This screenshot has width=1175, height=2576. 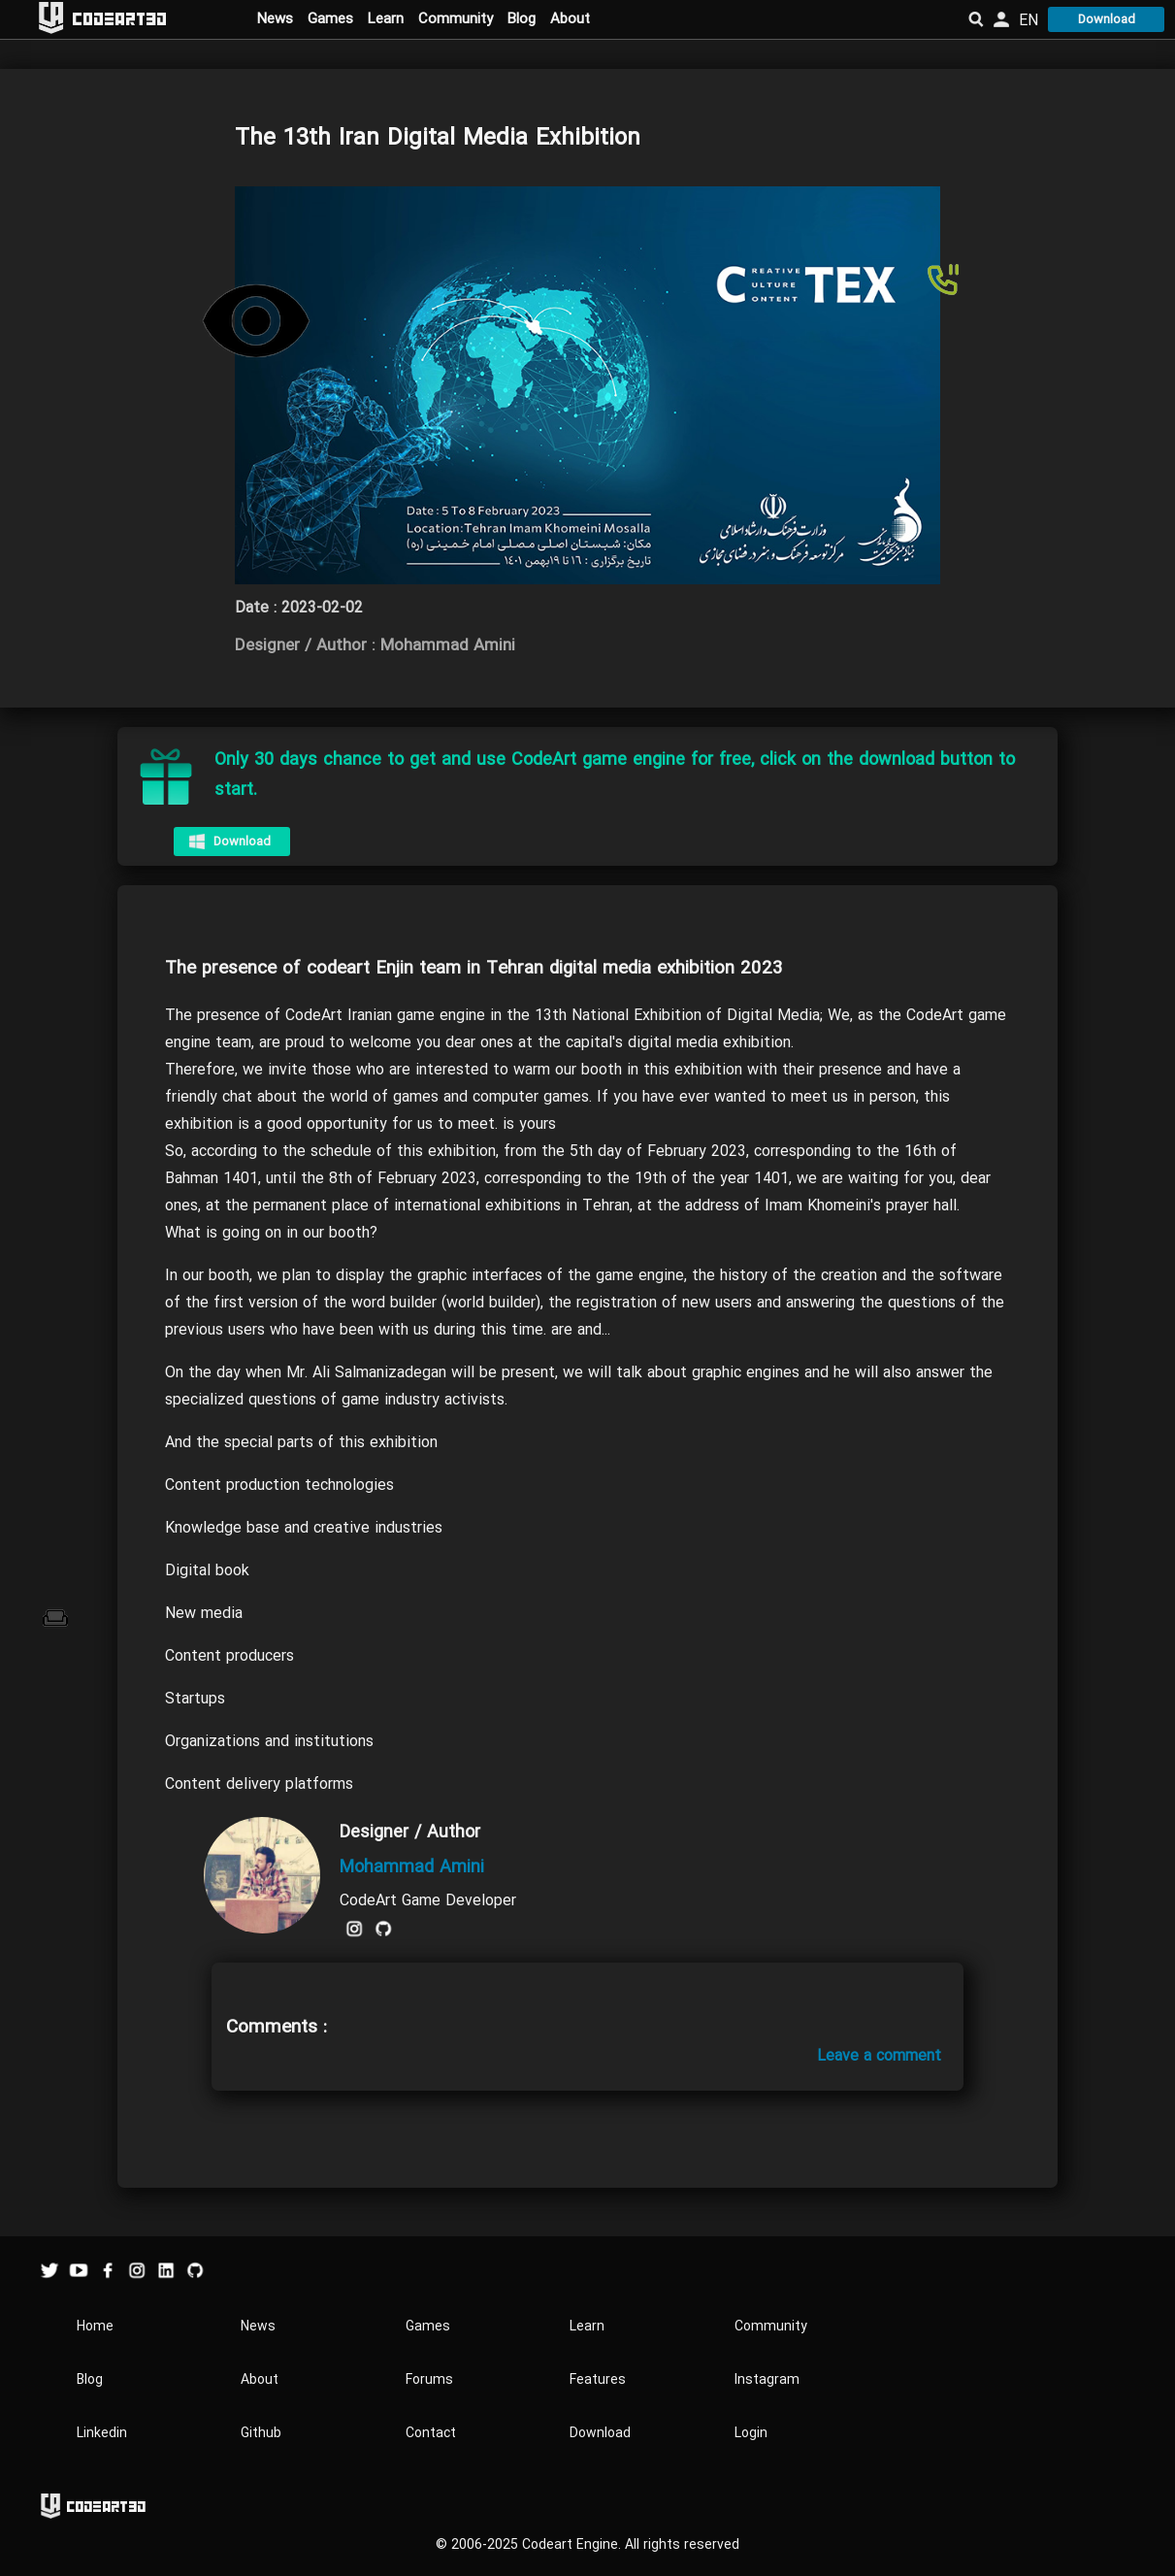 What do you see at coordinates (943, 280) in the screenshot?
I see `pause an active phone call` at bounding box center [943, 280].